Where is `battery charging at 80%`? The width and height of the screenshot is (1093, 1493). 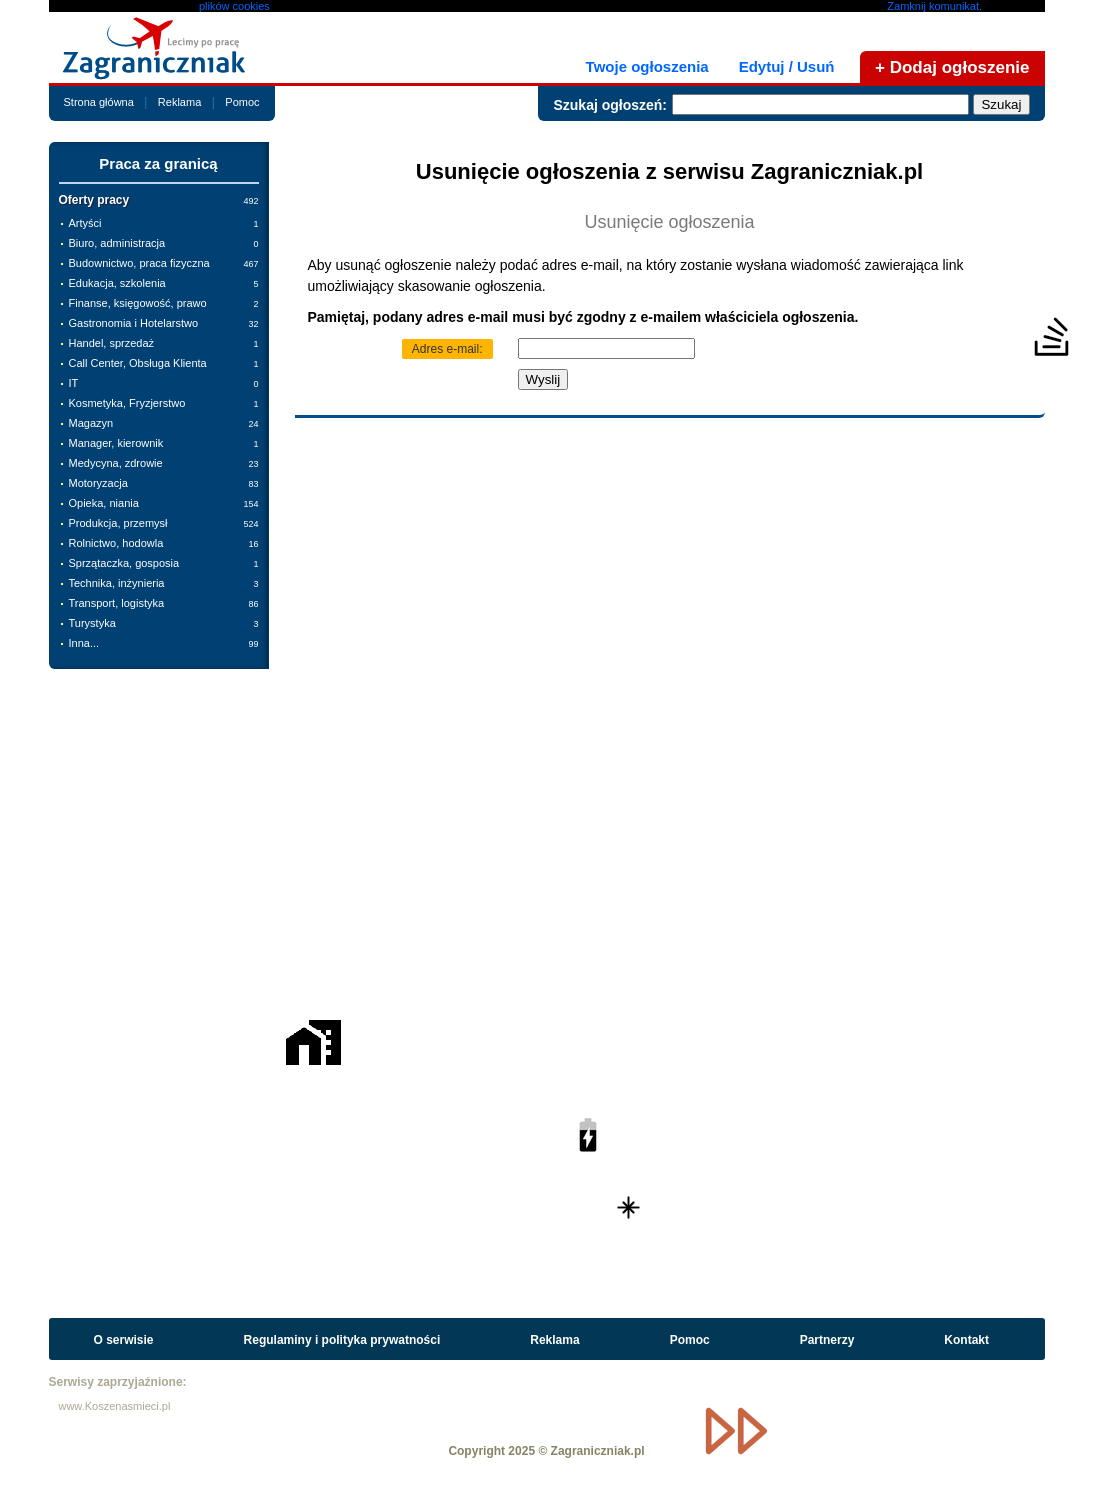 battery charging at 80% is located at coordinates (588, 1135).